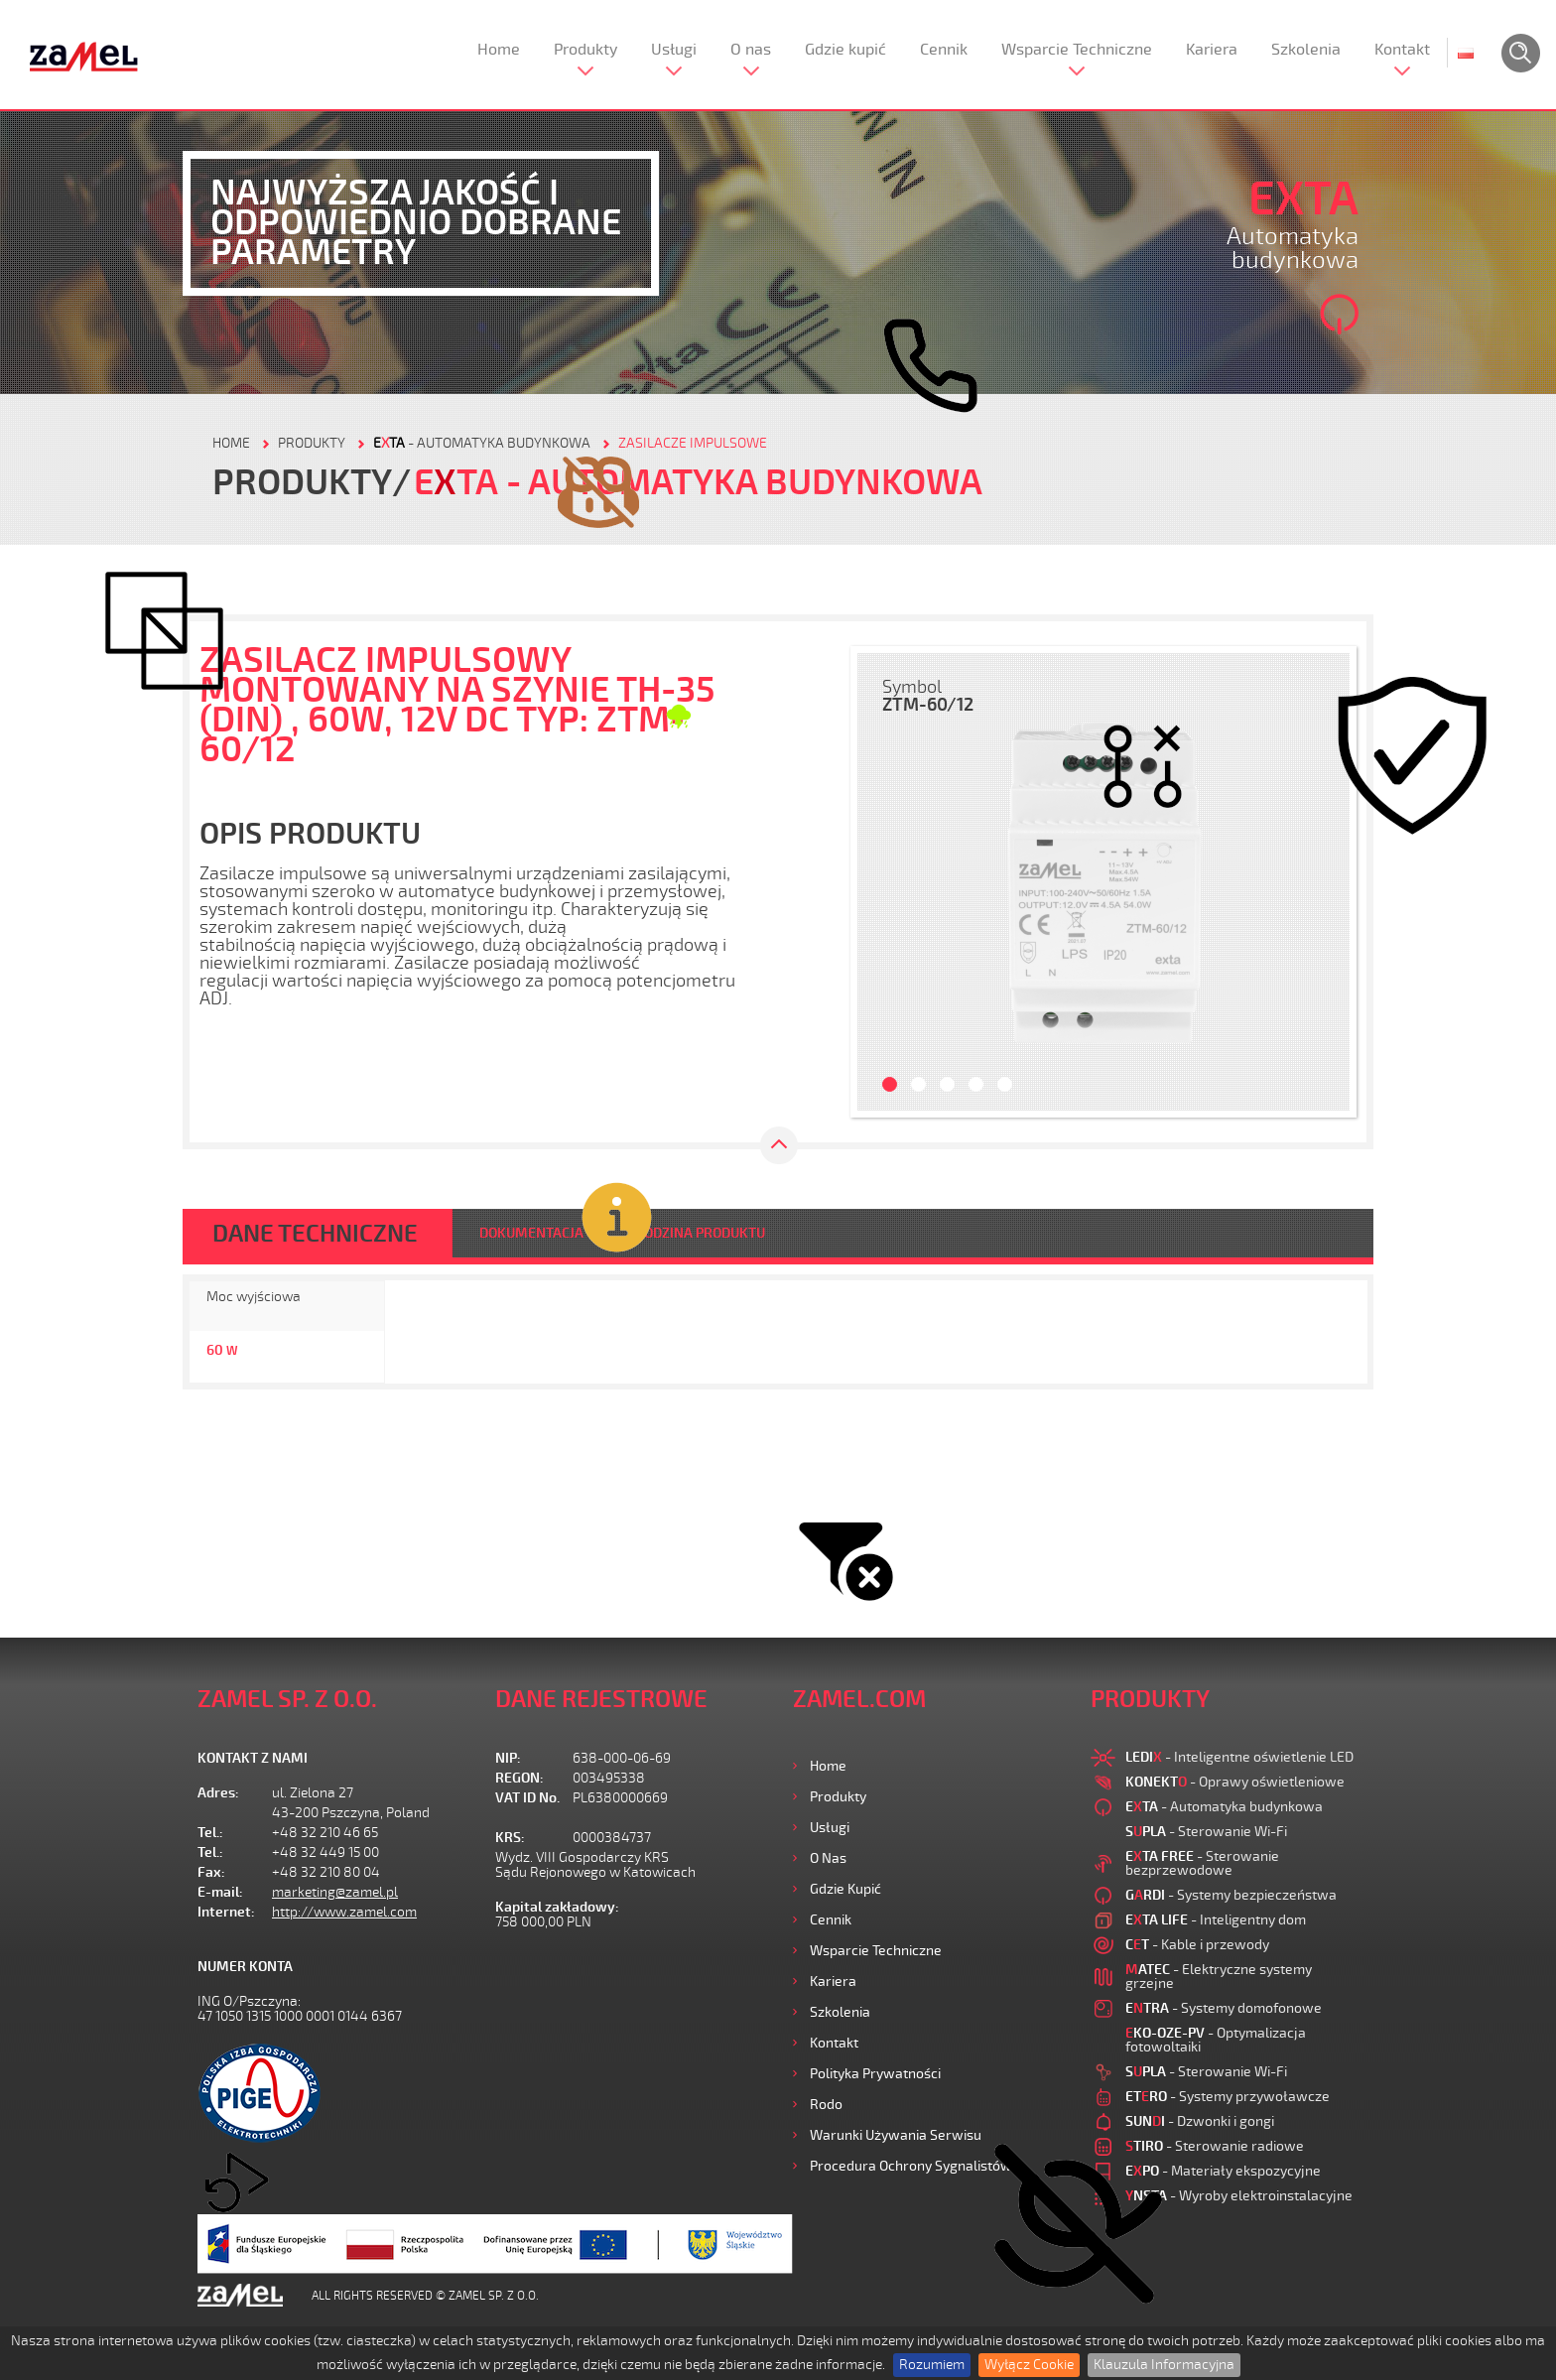 Image resolution: width=1556 pixels, height=2380 pixels. What do you see at coordinates (239, 2178) in the screenshot?
I see `rerun the current debug session` at bounding box center [239, 2178].